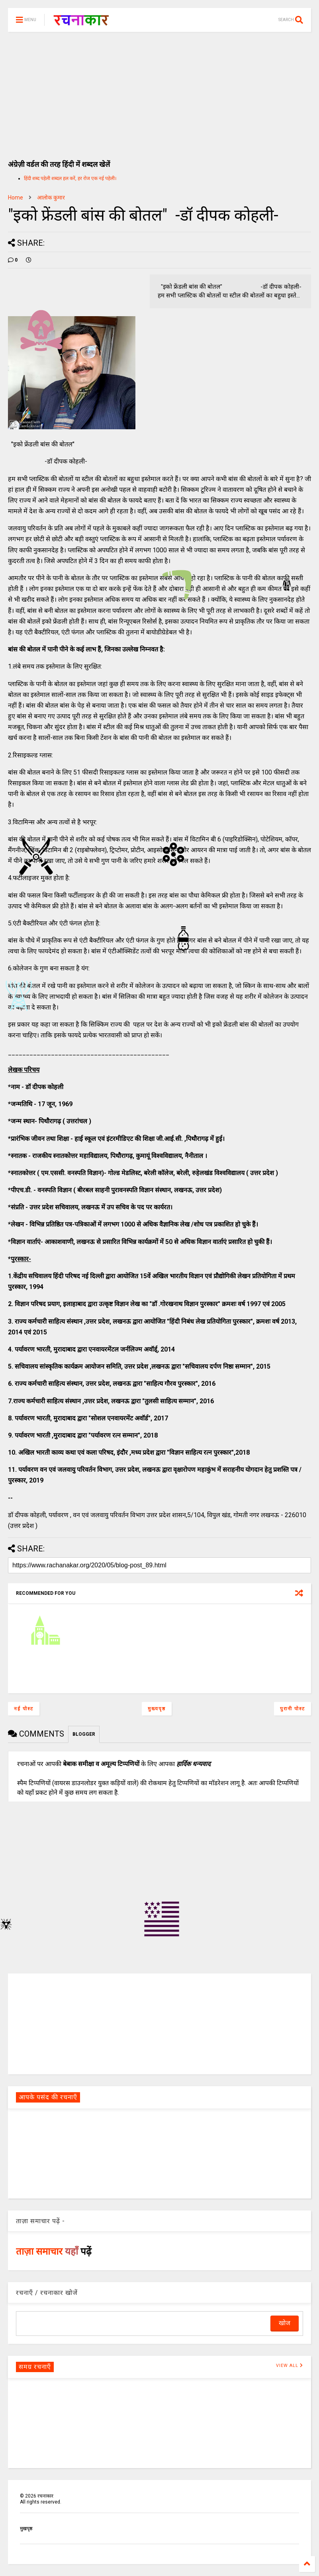 This screenshot has width=319, height=2576. I want to click on view rare or legendary item details, so click(6, 1924).